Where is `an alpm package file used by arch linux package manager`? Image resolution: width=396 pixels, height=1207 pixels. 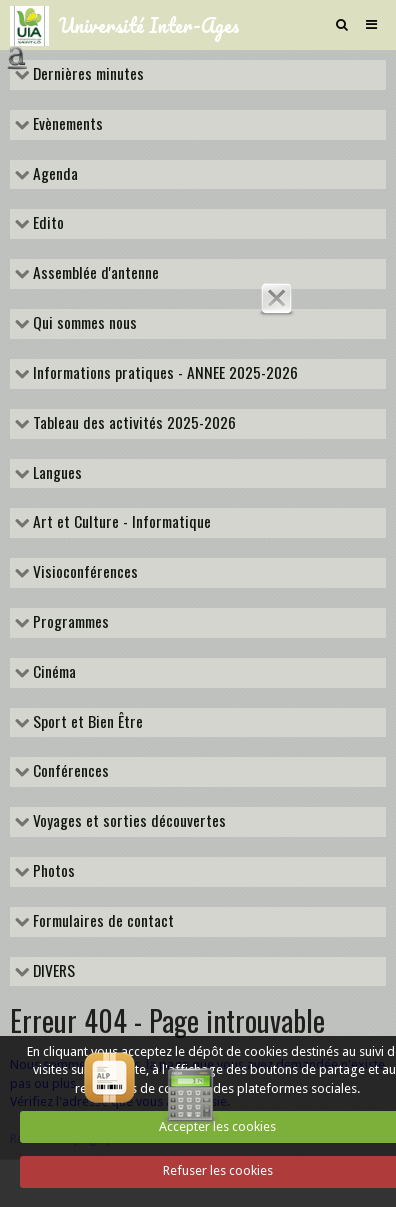
an alpm package file used by arch linux package manager is located at coordinates (109, 1078).